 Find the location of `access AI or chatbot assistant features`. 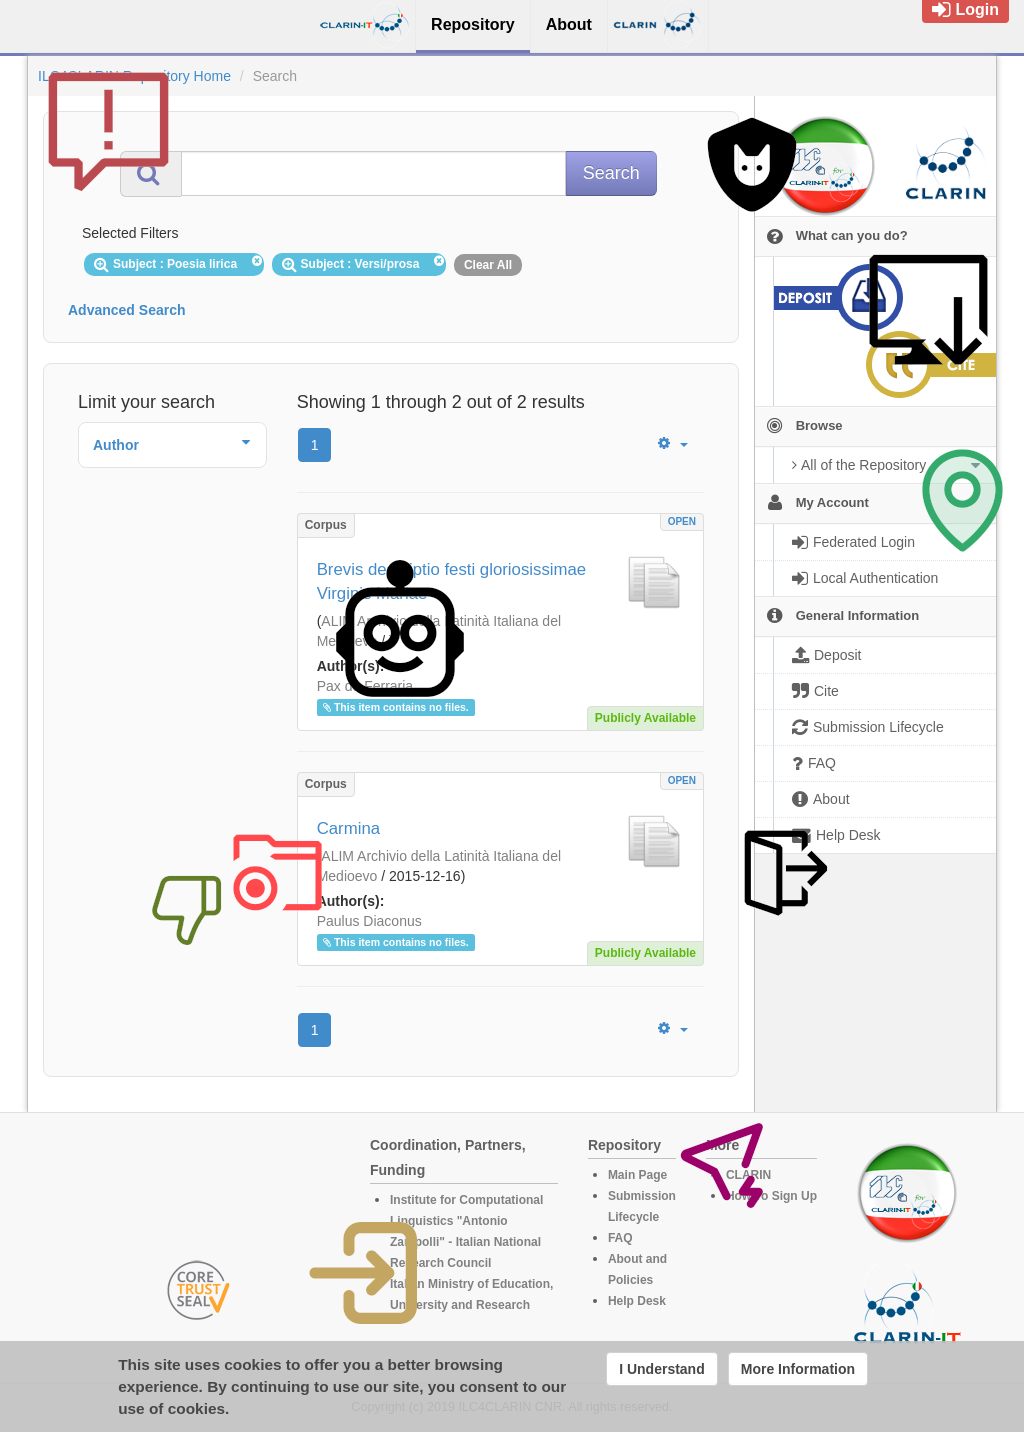

access AI or chatbot assistant features is located at coordinates (400, 633).